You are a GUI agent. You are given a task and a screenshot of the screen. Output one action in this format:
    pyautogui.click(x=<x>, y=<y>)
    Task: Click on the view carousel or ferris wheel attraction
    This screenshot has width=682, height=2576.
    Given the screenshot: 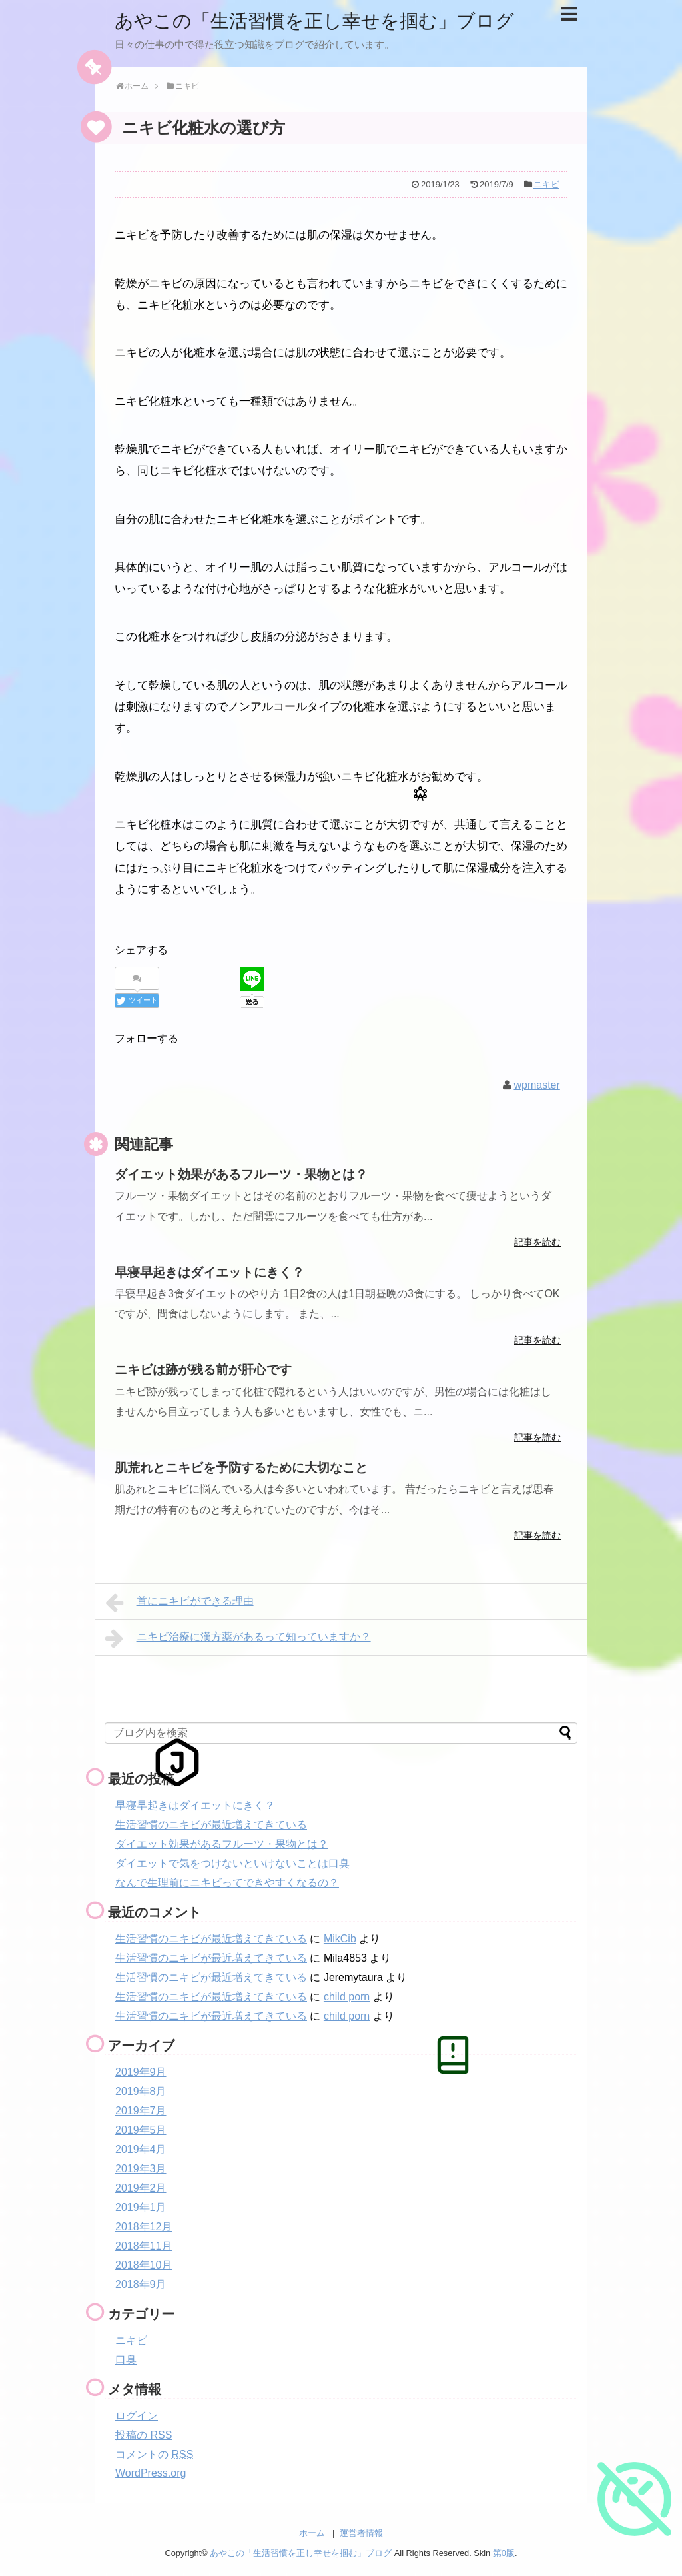 What is the action you would take?
    pyautogui.click(x=420, y=794)
    